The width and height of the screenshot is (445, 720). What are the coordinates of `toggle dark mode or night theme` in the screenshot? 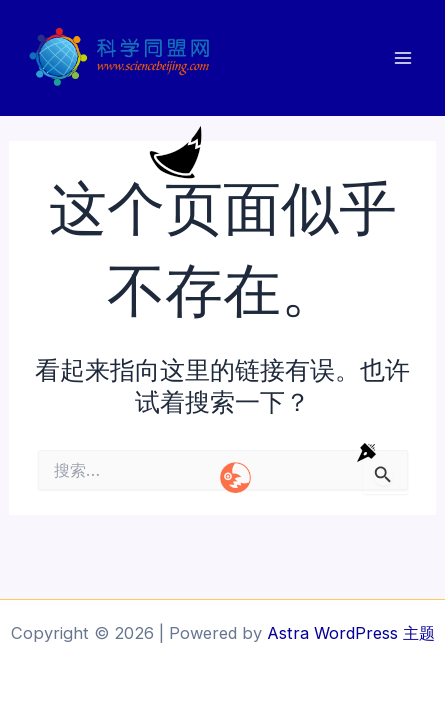 It's located at (235, 477).